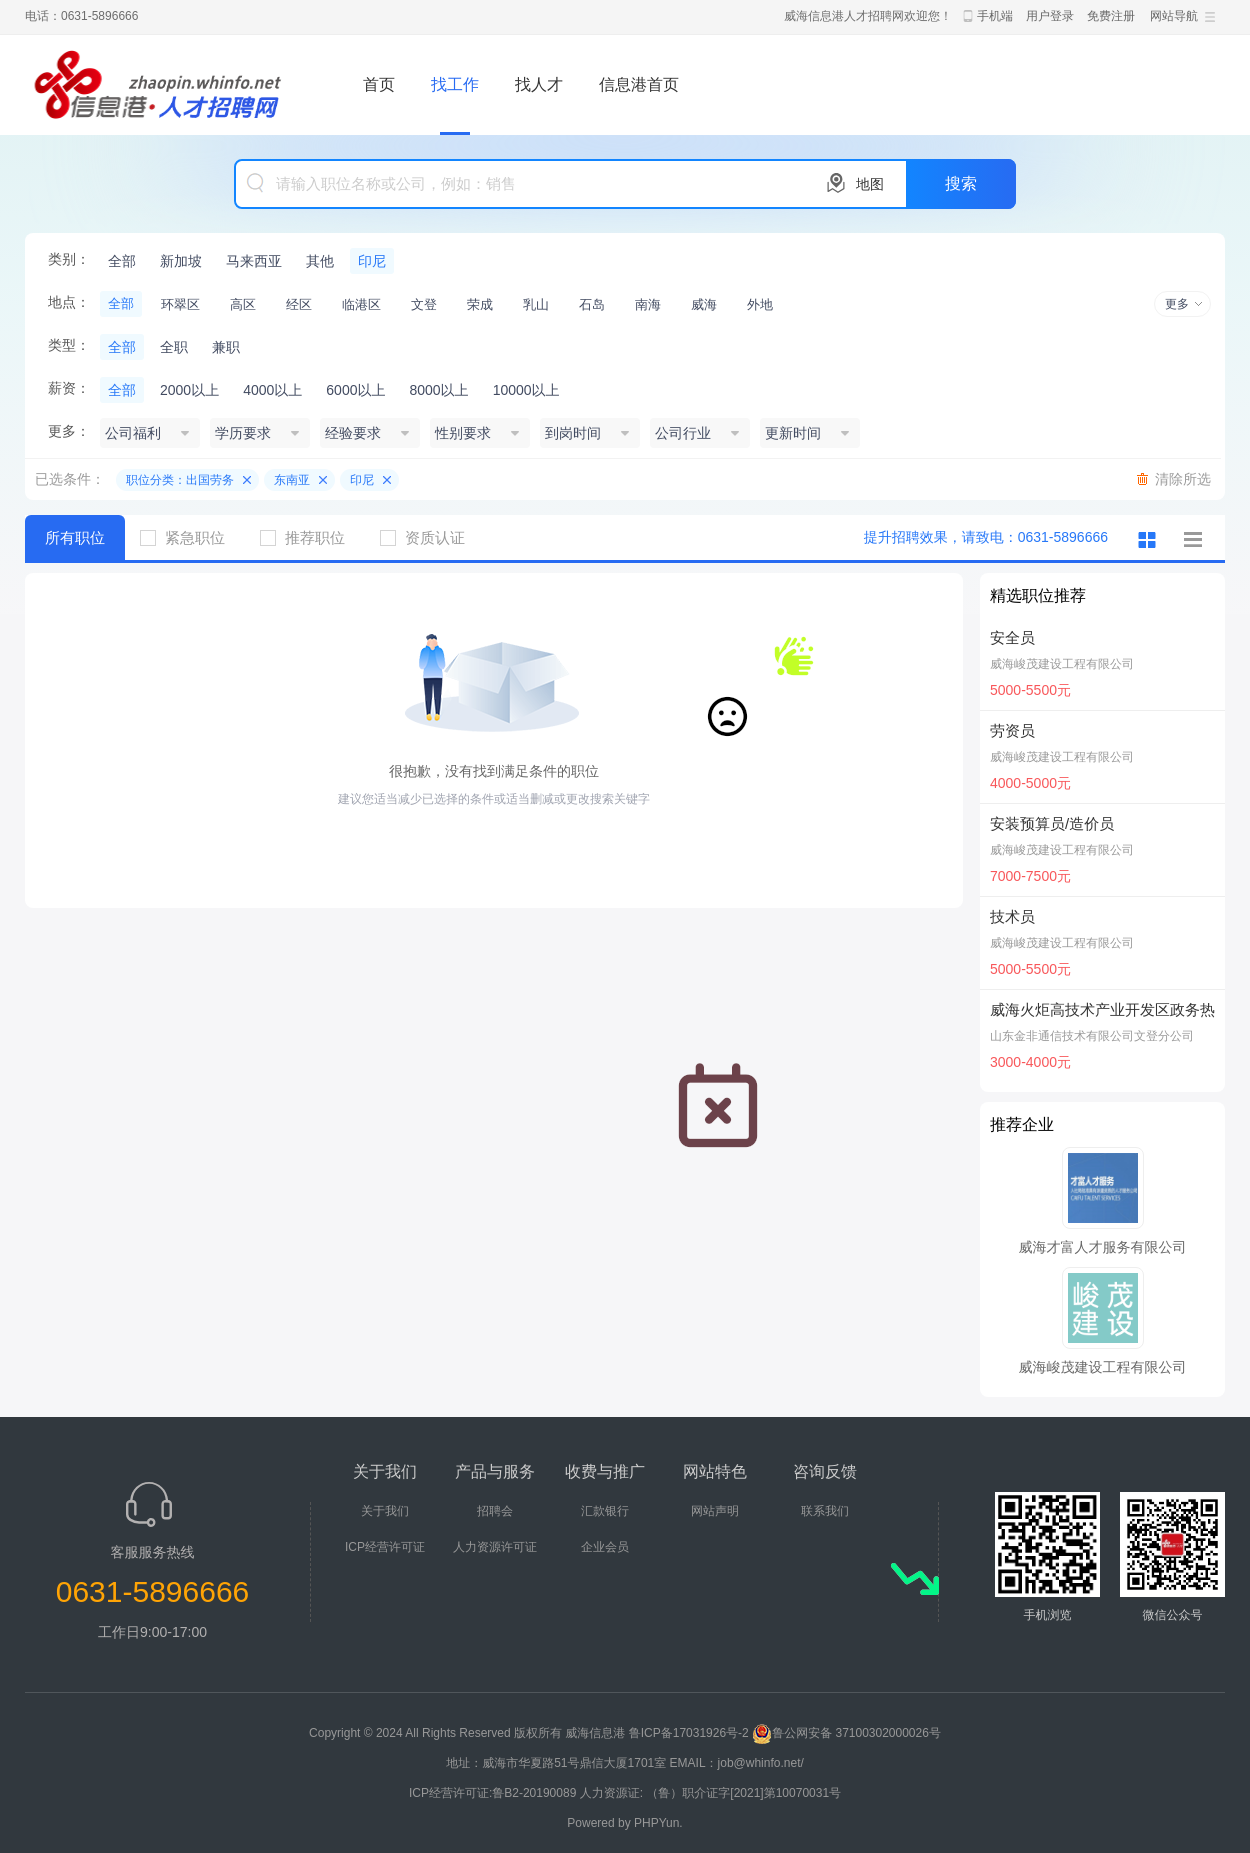 This screenshot has width=1250, height=1853. What do you see at coordinates (718, 1108) in the screenshot?
I see `cancel or remove a scheduled event` at bounding box center [718, 1108].